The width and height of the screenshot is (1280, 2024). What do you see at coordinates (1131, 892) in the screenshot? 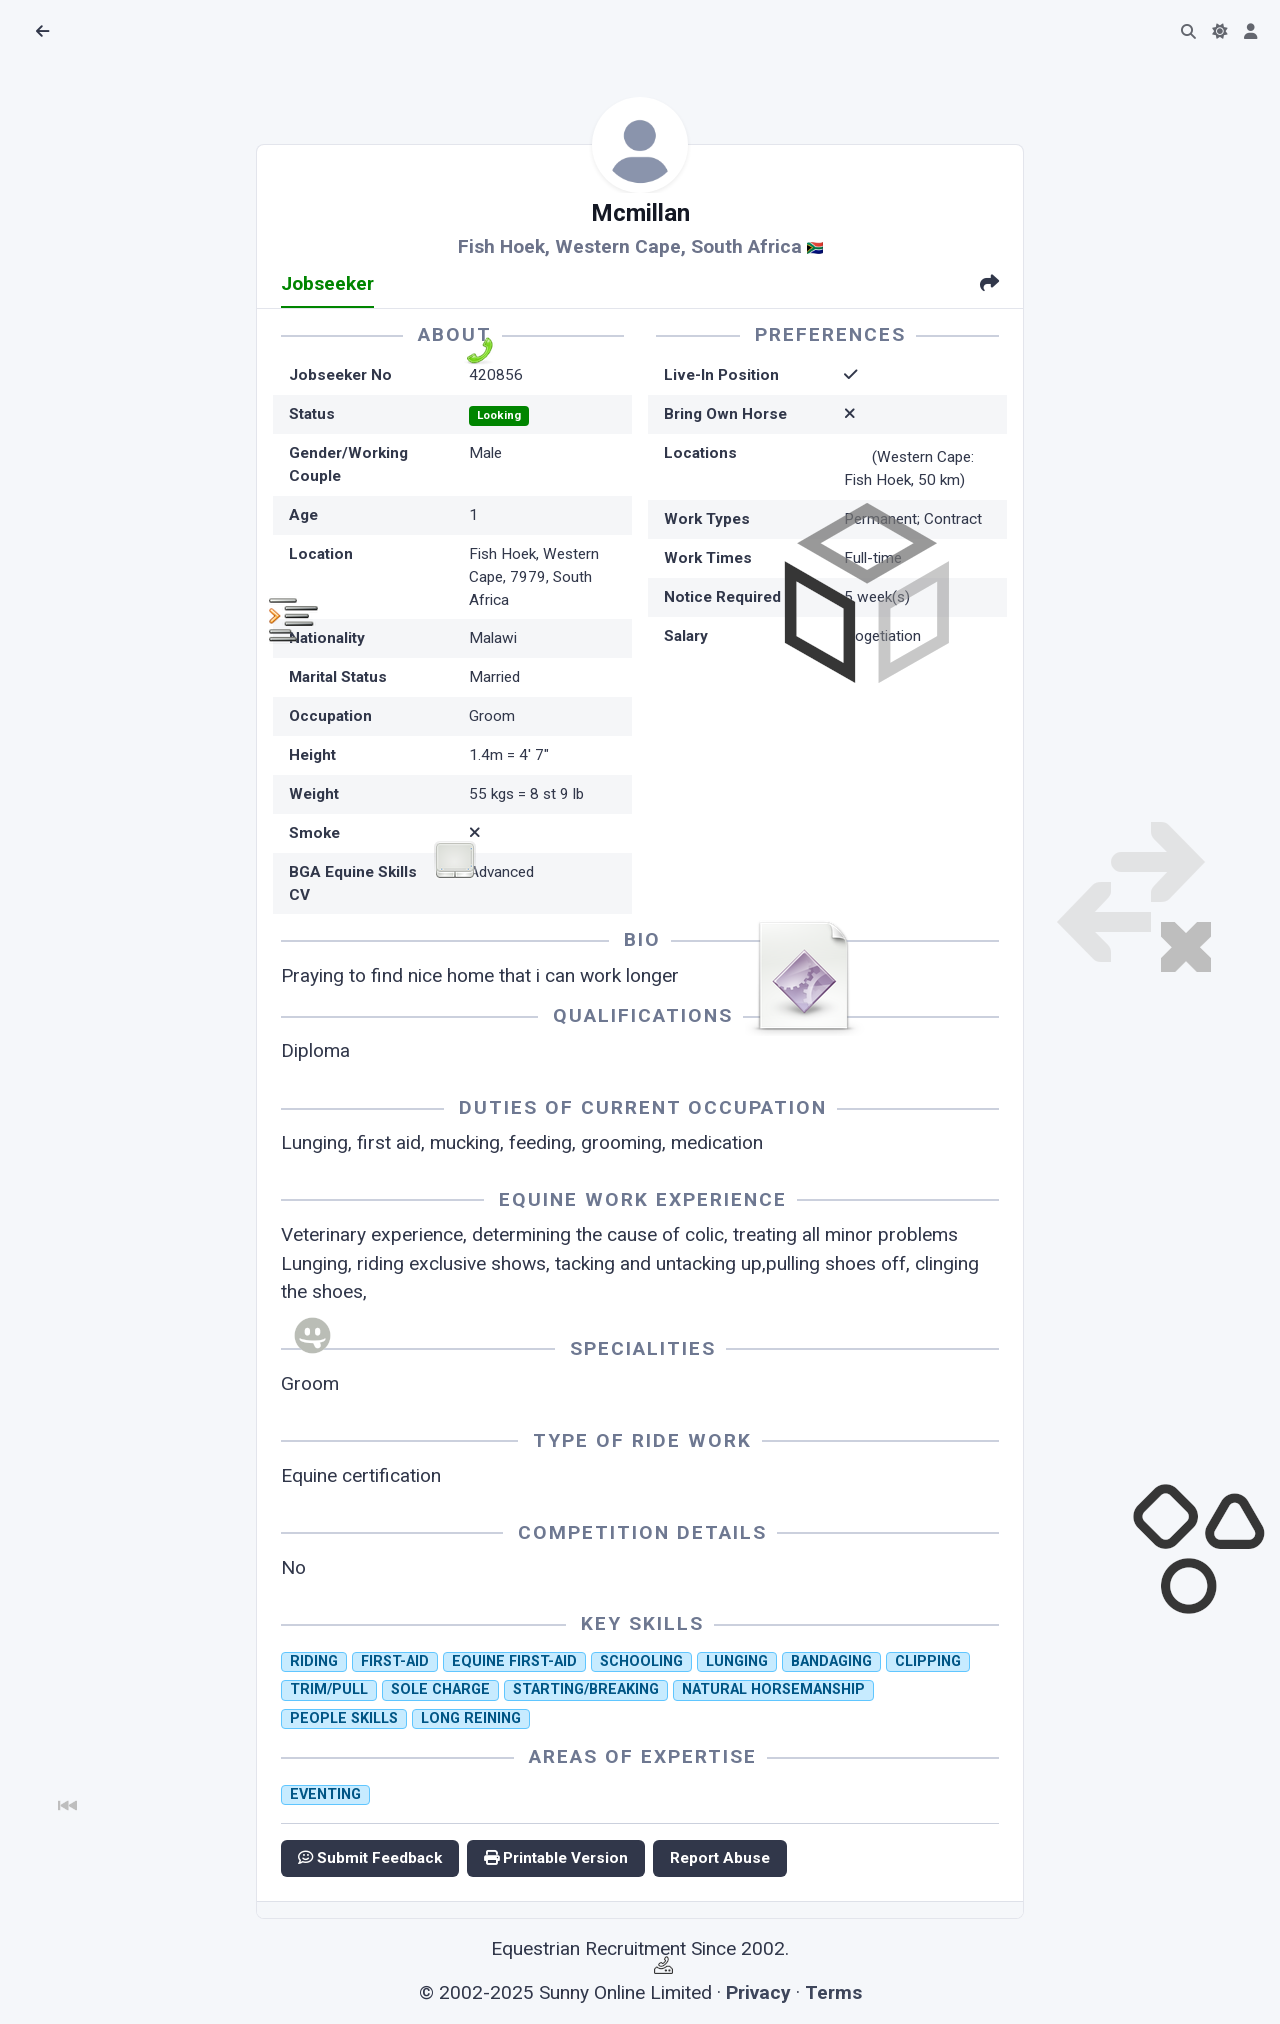
I see `indicates no network connection available` at bounding box center [1131, 892].